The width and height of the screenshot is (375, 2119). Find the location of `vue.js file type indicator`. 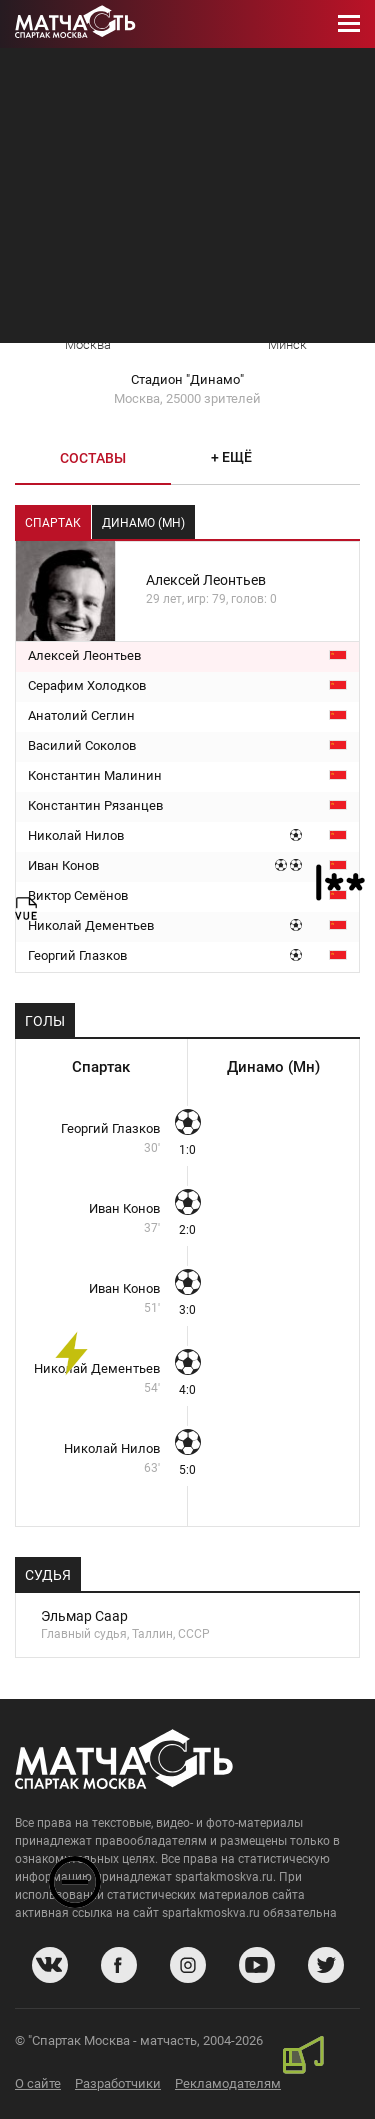

vue.js file type indicator is located at coordinates (26, 909).